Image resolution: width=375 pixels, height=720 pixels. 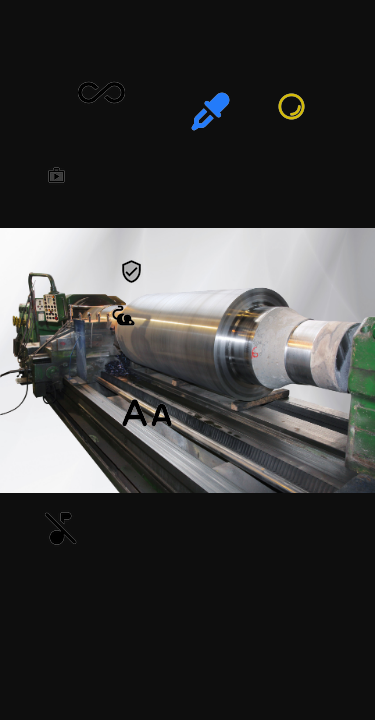 What do you see at coordinates (210, 111) in the screenshot?
I see `select a color from the canvas` at bounding box center [210, 111].